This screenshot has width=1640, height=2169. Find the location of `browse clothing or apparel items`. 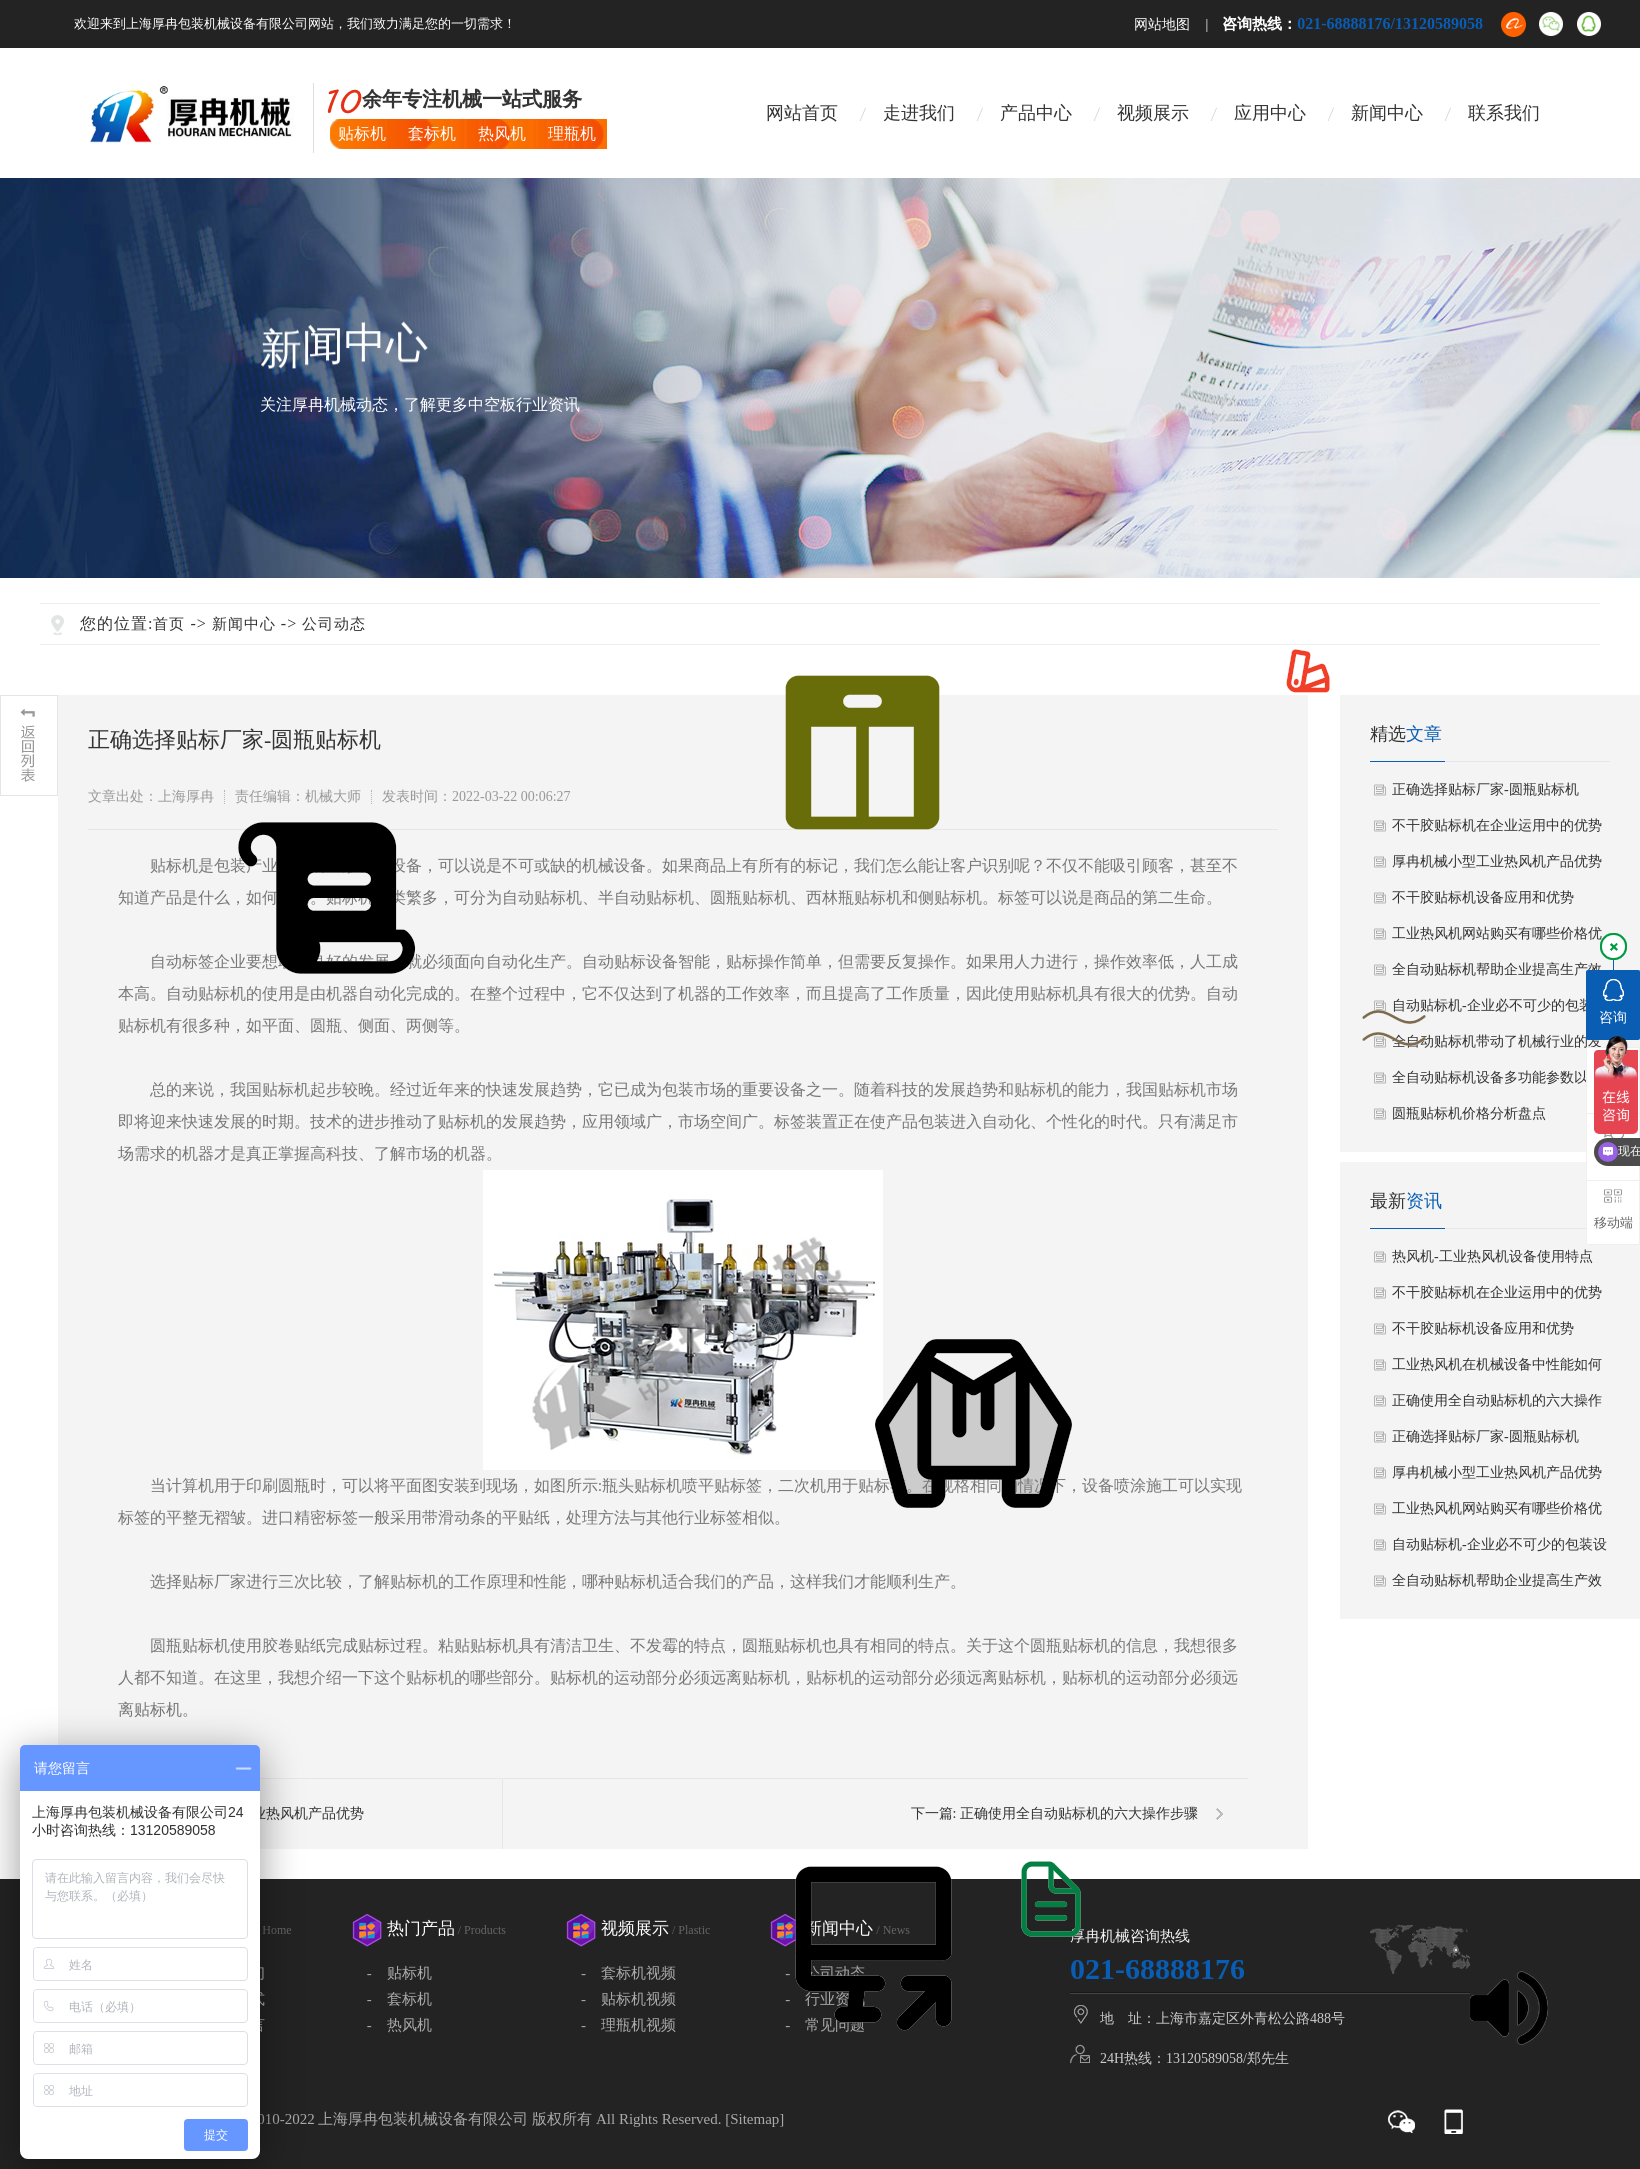

browse clothing or apparel items is located at coordinates (973, 1423).